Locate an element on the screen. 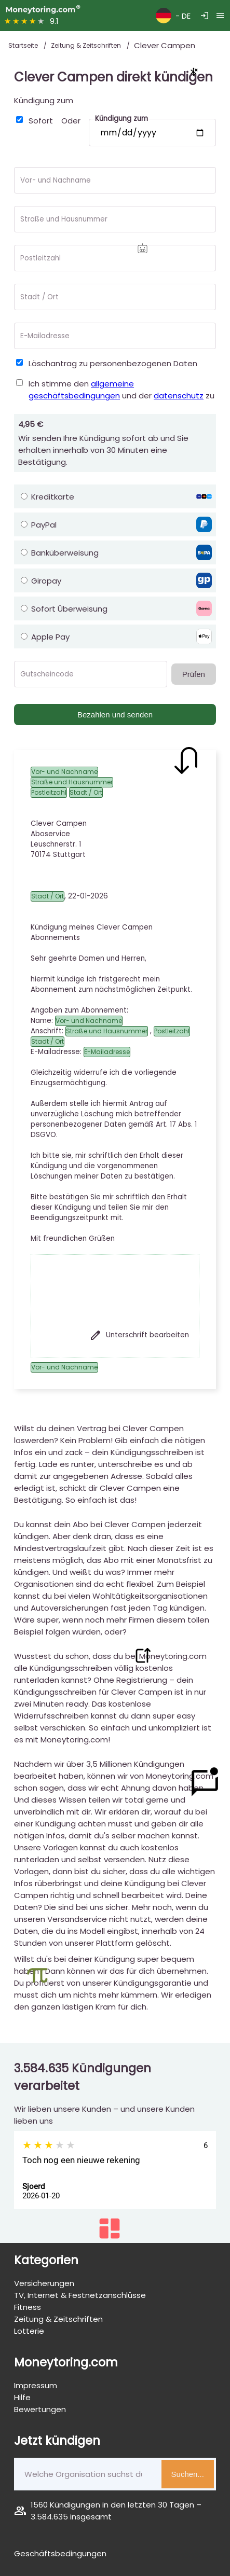 This screenshot has width=230, height=2576. indicates unread messages in chat is located at coordinates (205, 1783).